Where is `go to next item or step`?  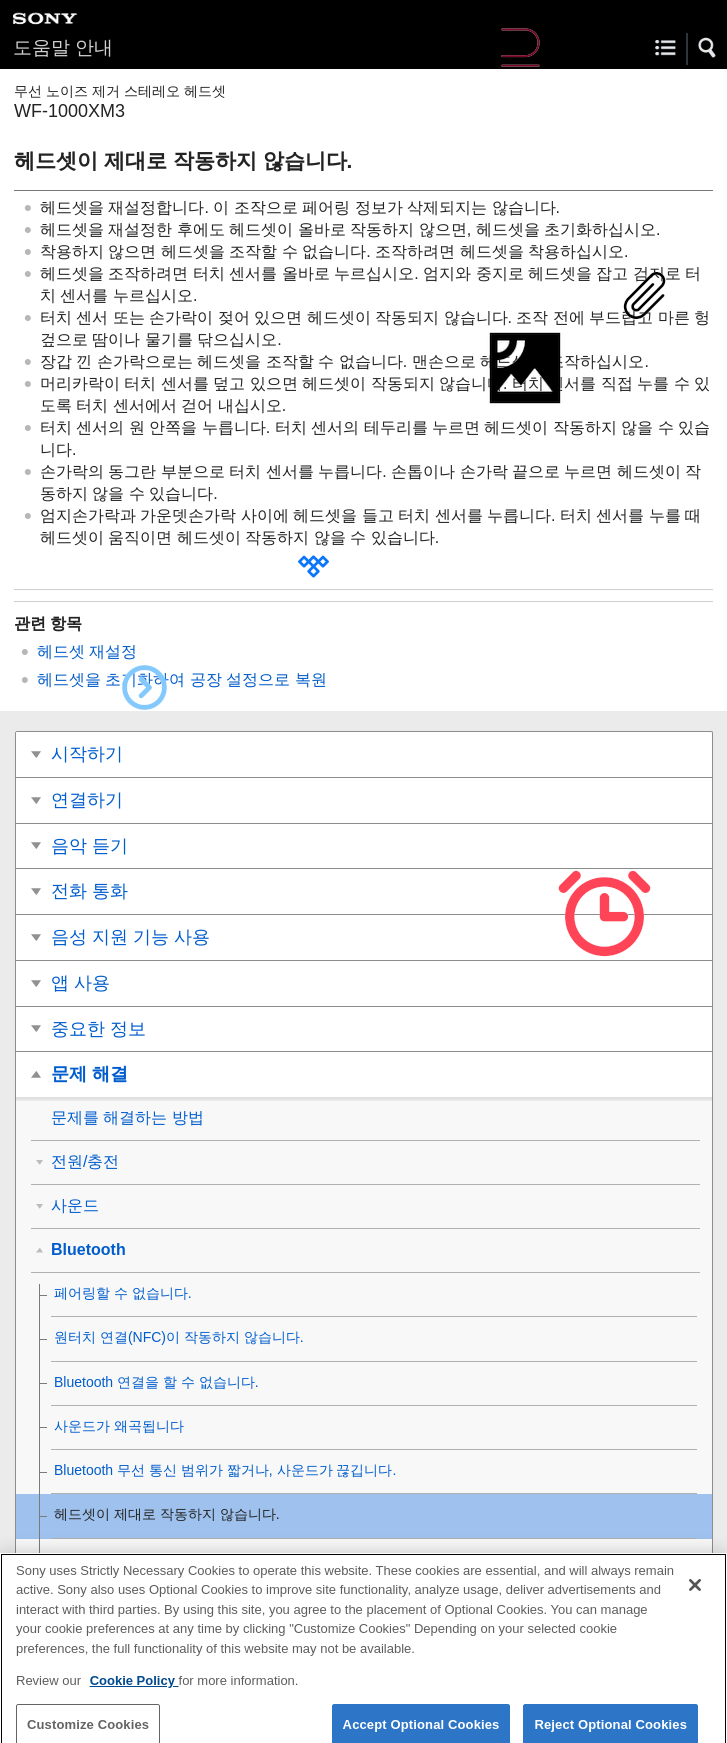 go to next item or step is located at coordinates (144, 687).